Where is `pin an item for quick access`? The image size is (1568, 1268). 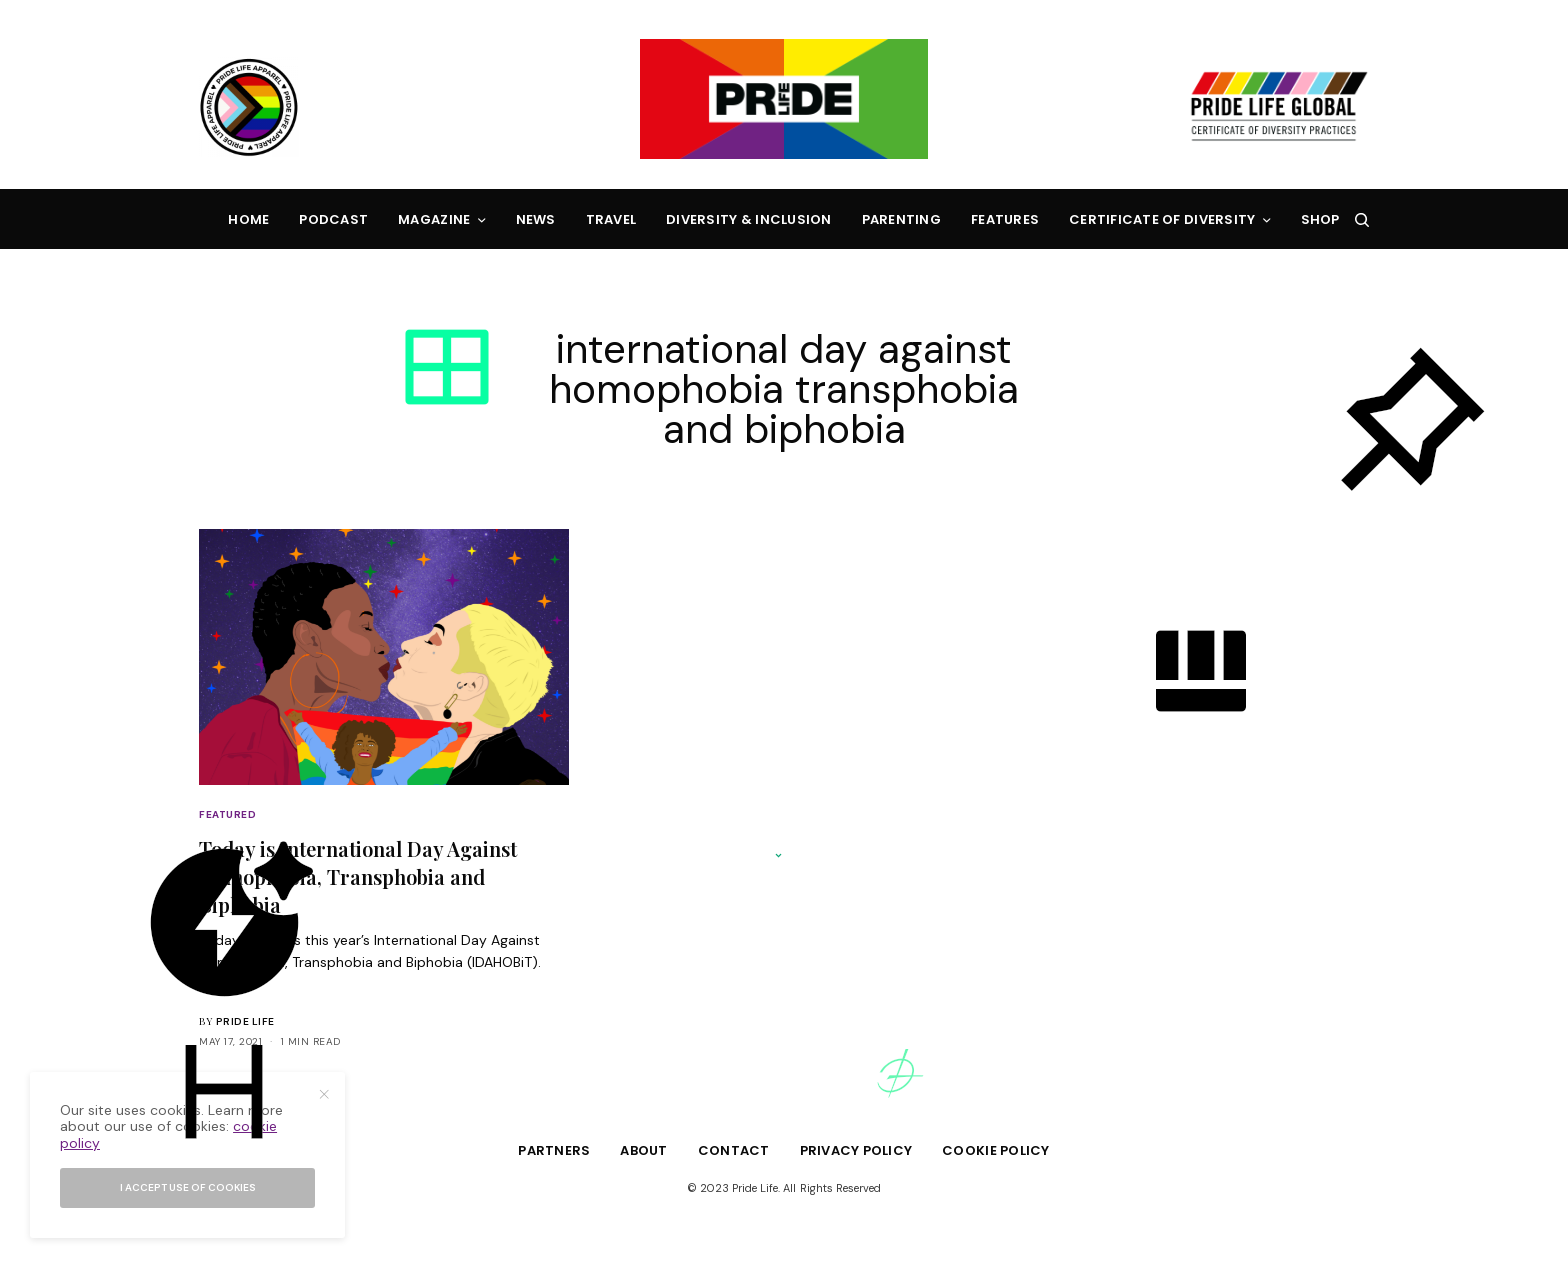 pin an item for quick access is located at coordinates (1407, 425).